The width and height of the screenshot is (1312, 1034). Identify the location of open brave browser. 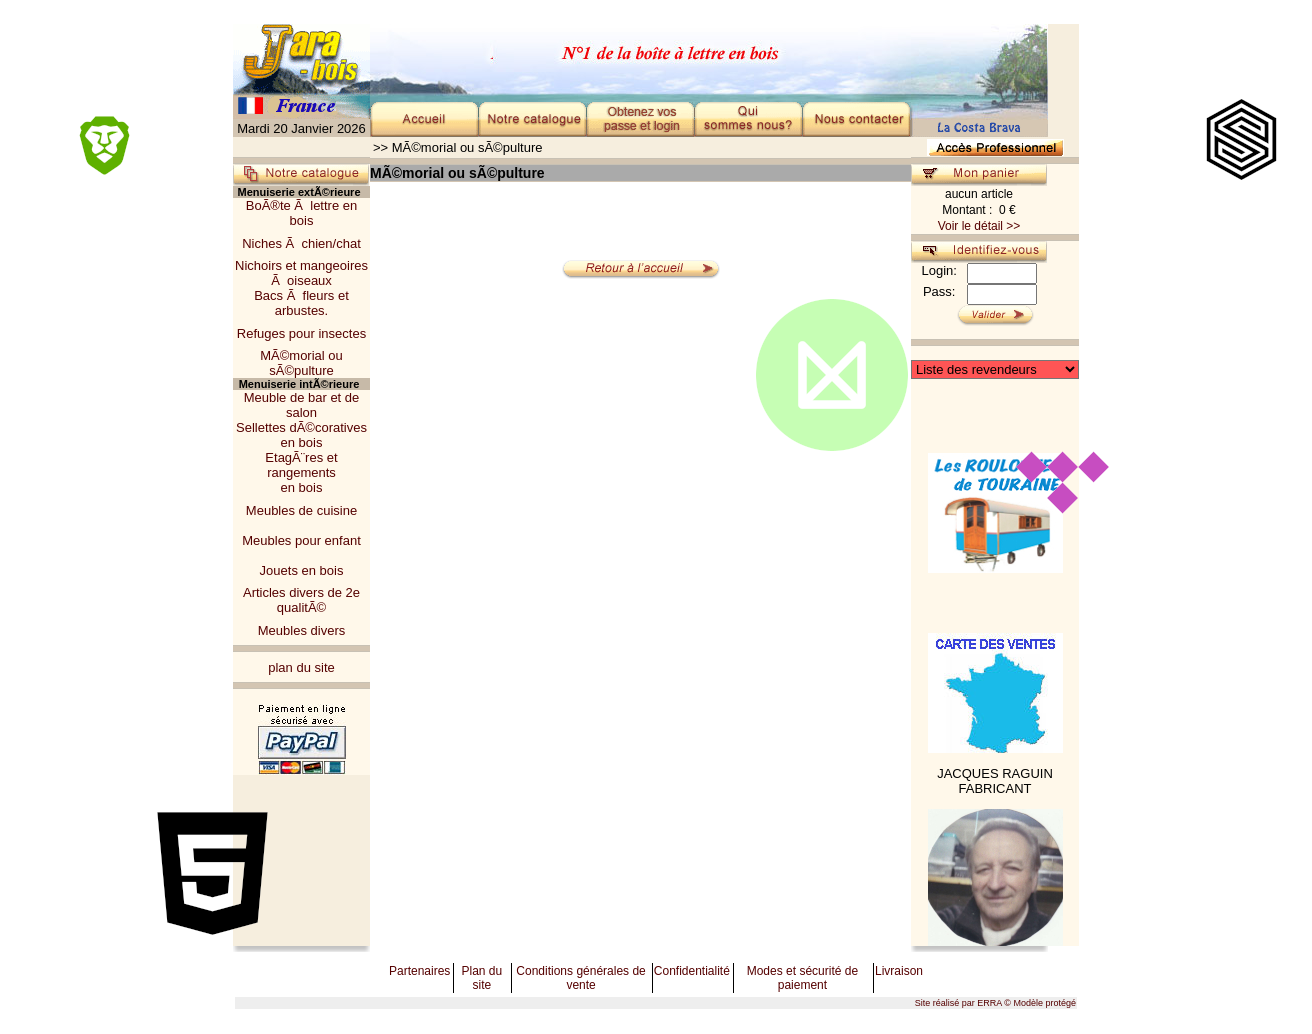
(104, 145).